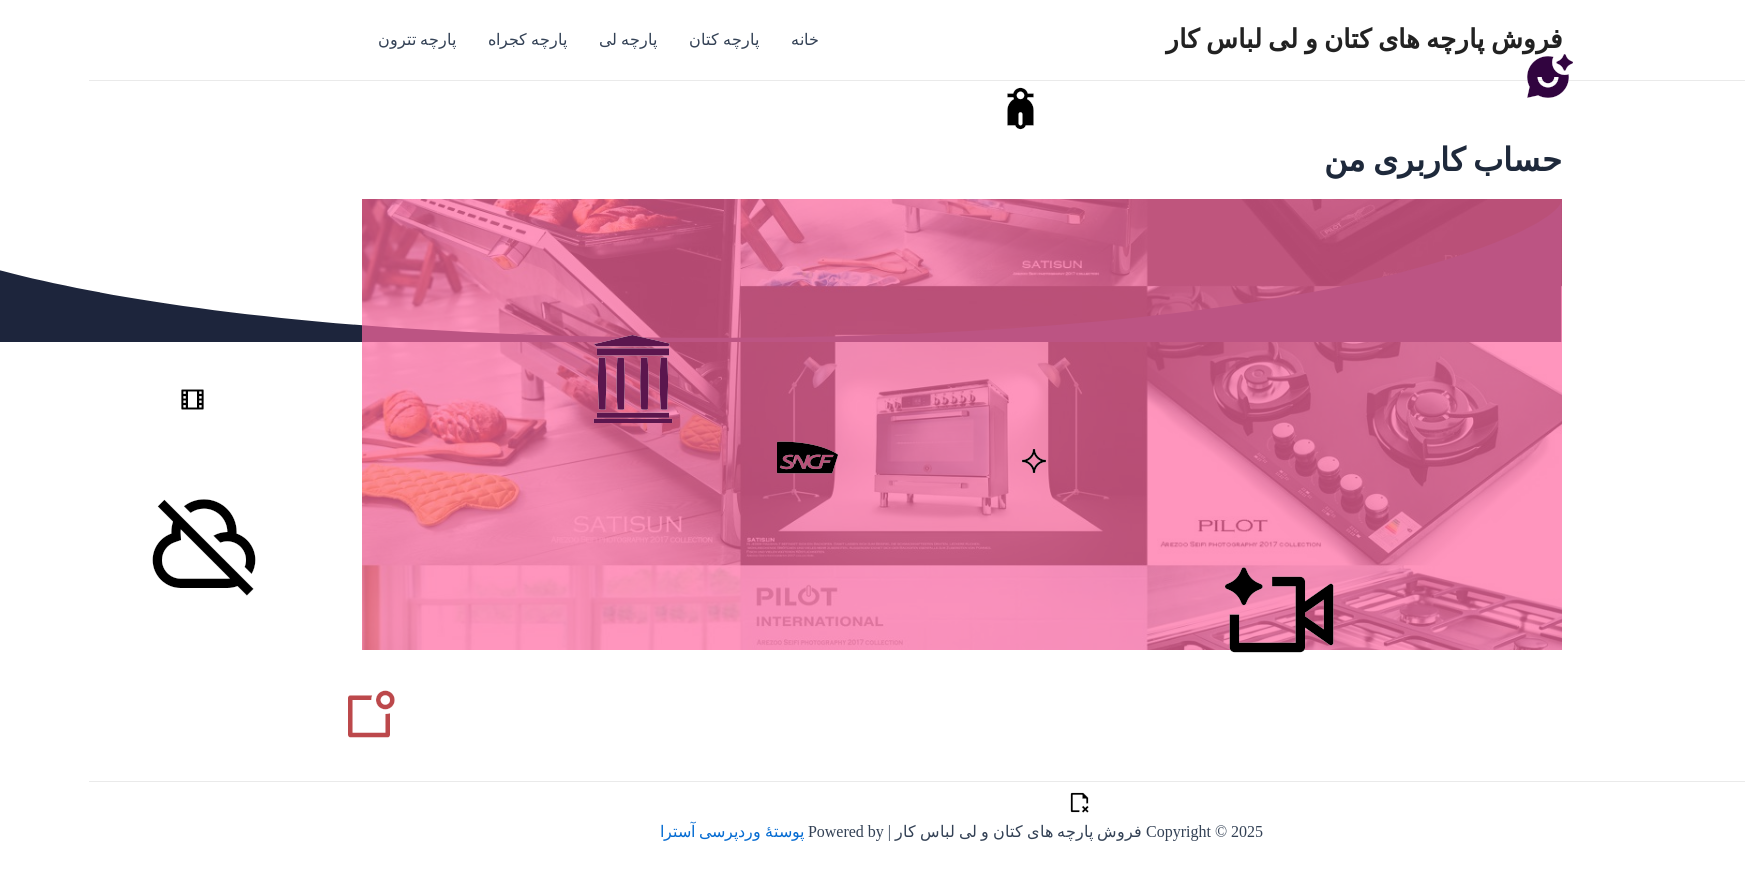  What do you see at coordinates (1020, 108) in the screenshot?
I see `select e-bike as transportation mode` at bounding box center [1020, 108].